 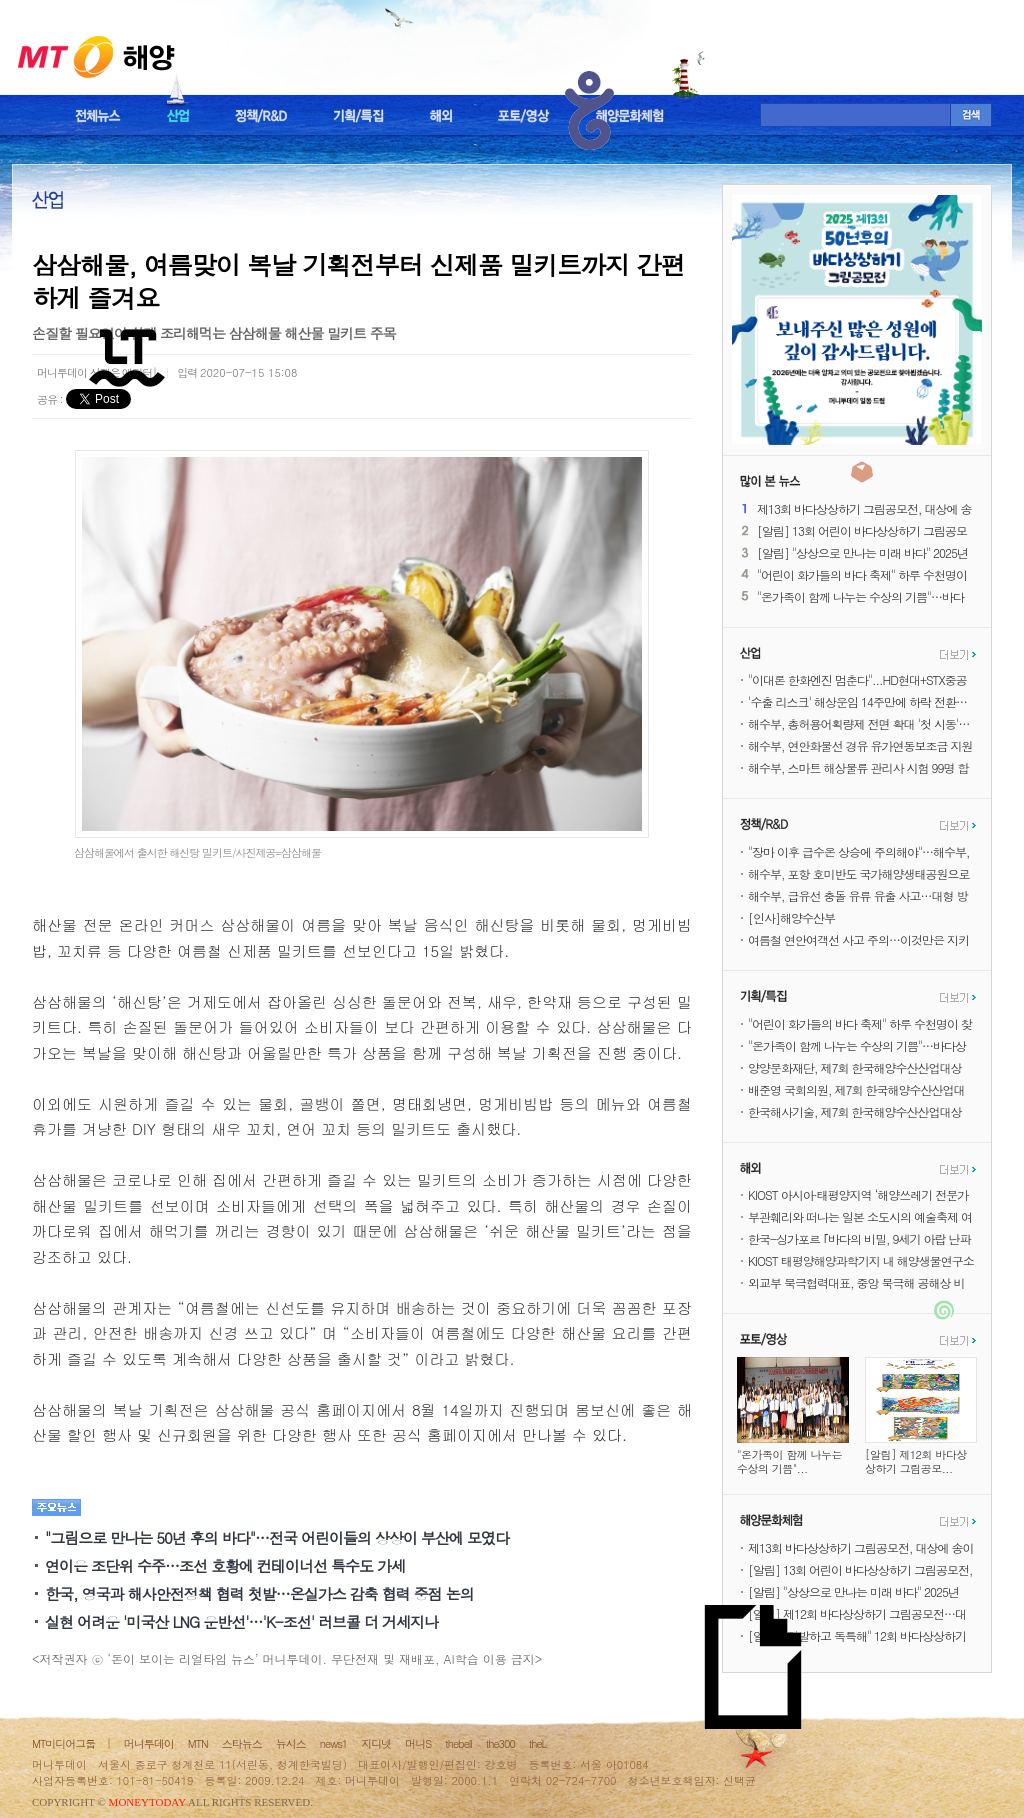 What do you see at coordinates (862, 472) in the screenshot?
I see `open RunKit node.js playground` at bounding box center [862, 472].